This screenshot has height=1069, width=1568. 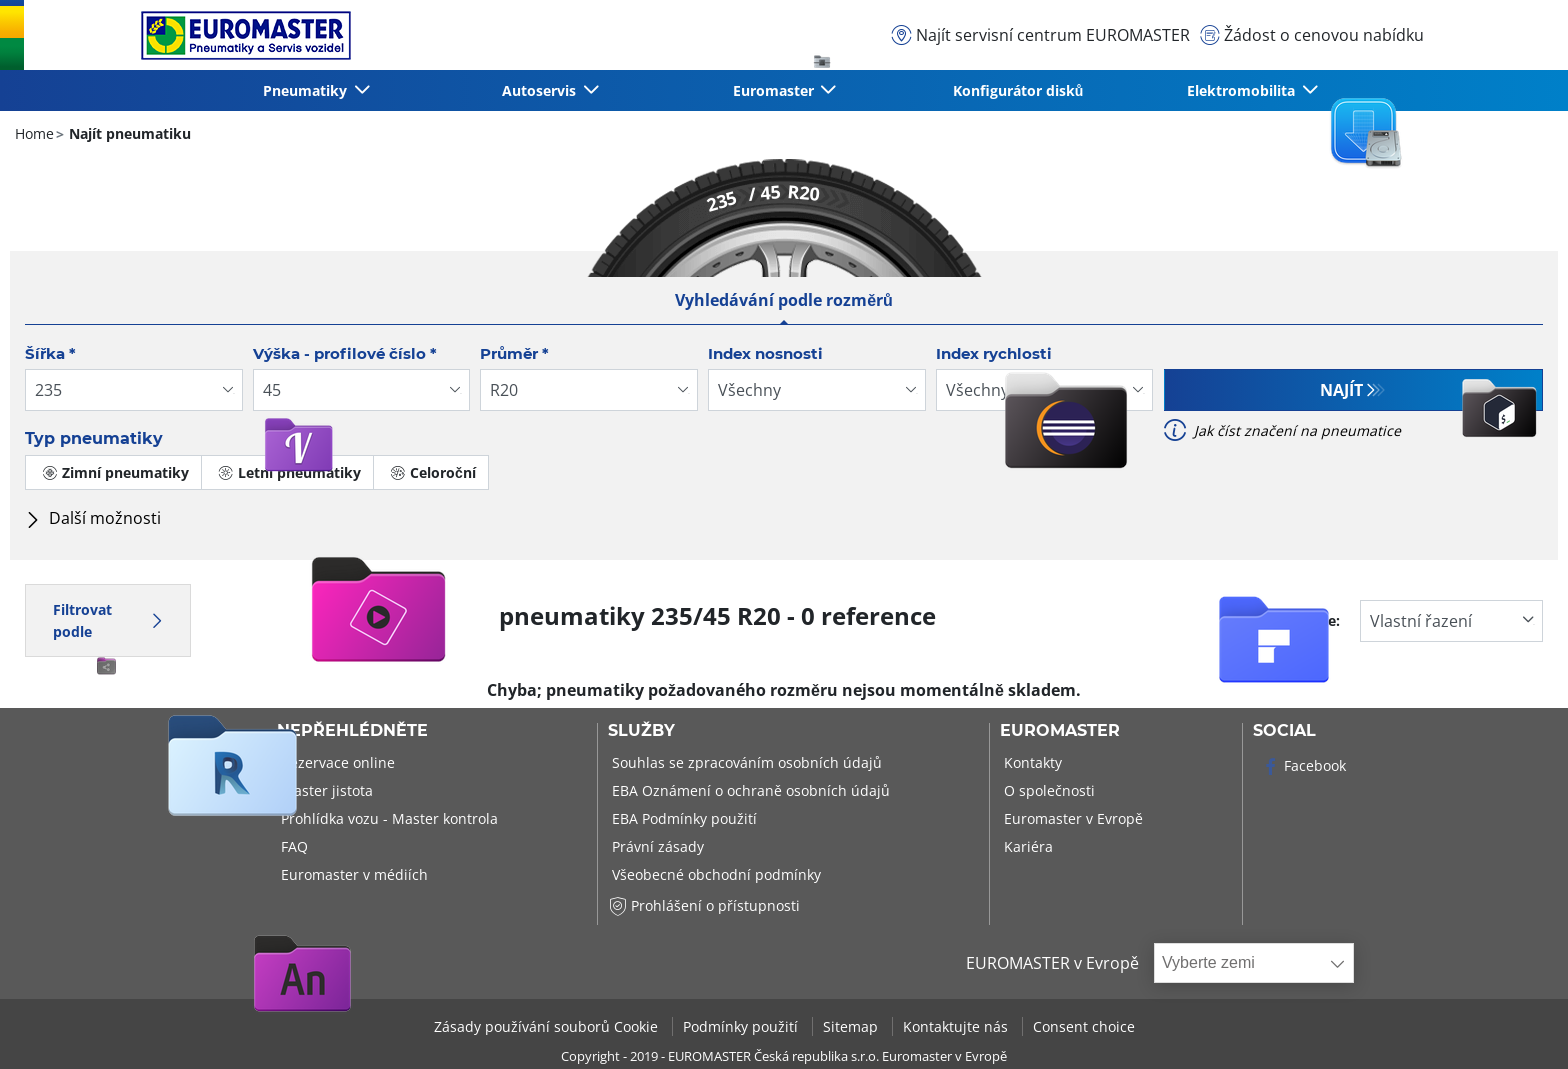 I want to click on access a password-protected folder, so click(x=822, y=62).